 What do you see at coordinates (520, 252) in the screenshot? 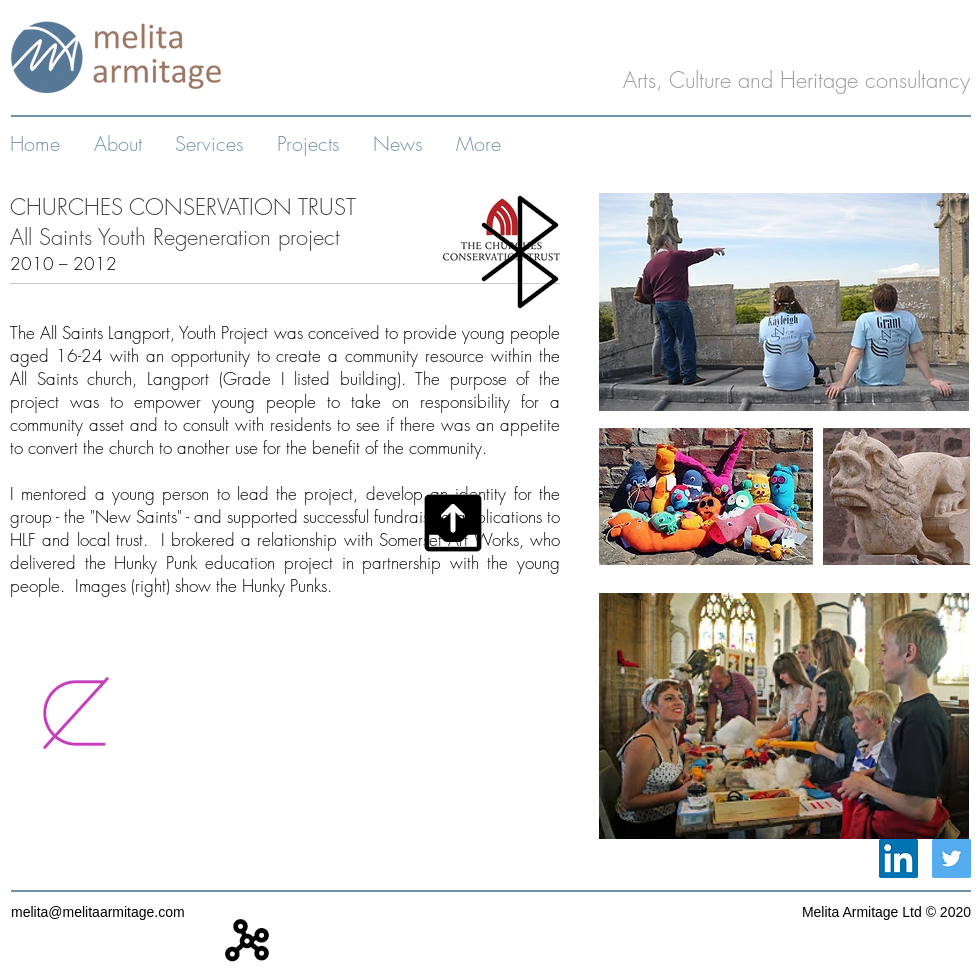
I see `toggle bluetooth connectivity` at bounding box center [520, 252].